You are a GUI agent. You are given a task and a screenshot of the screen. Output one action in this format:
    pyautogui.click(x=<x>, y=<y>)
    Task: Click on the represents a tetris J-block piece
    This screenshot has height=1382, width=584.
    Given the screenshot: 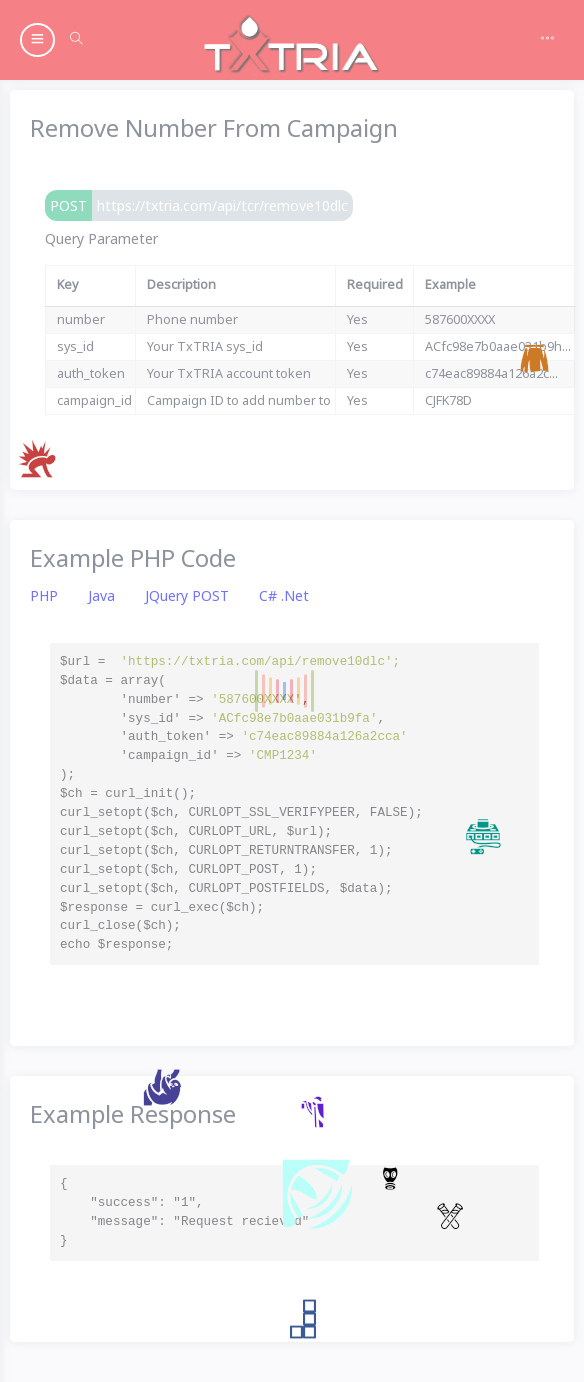 What is the action you would take?
    pyautogui.click(x=303, y=1319)
    